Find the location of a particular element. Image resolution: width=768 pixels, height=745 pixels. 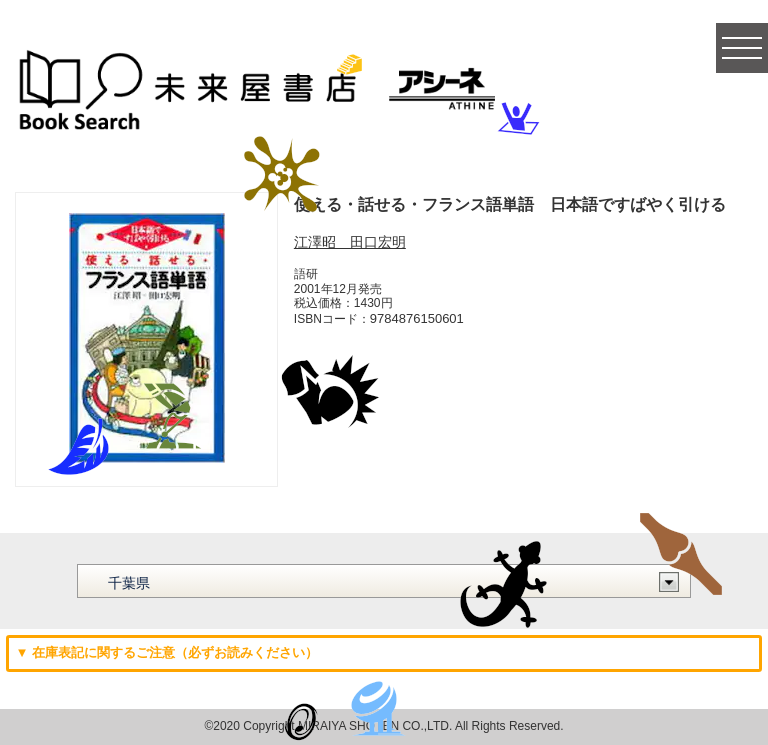

access a hidden passage or secret area is located at coordinates (518, 118).